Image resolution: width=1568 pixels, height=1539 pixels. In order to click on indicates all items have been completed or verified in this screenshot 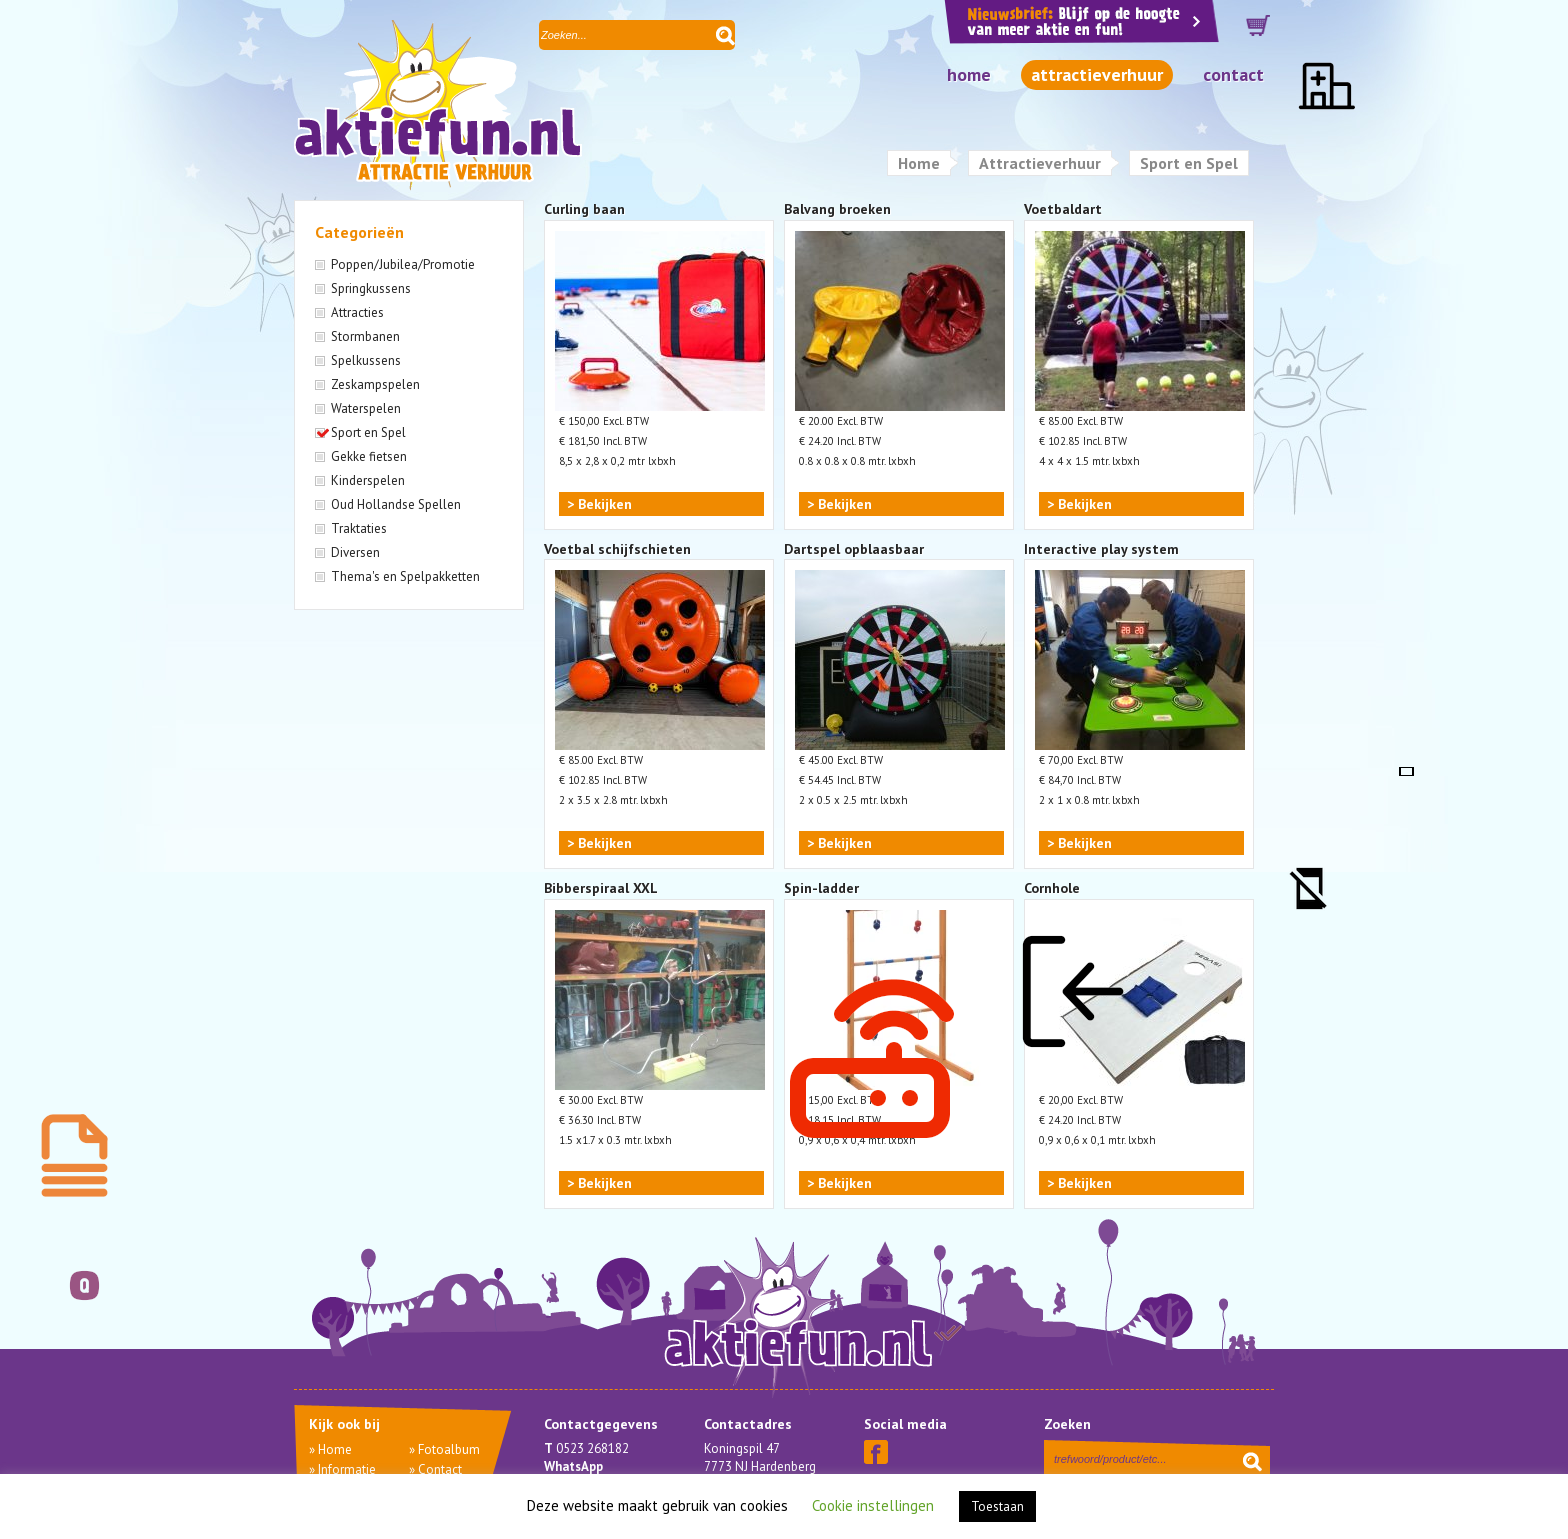, I will do `click(948, 1333)`.